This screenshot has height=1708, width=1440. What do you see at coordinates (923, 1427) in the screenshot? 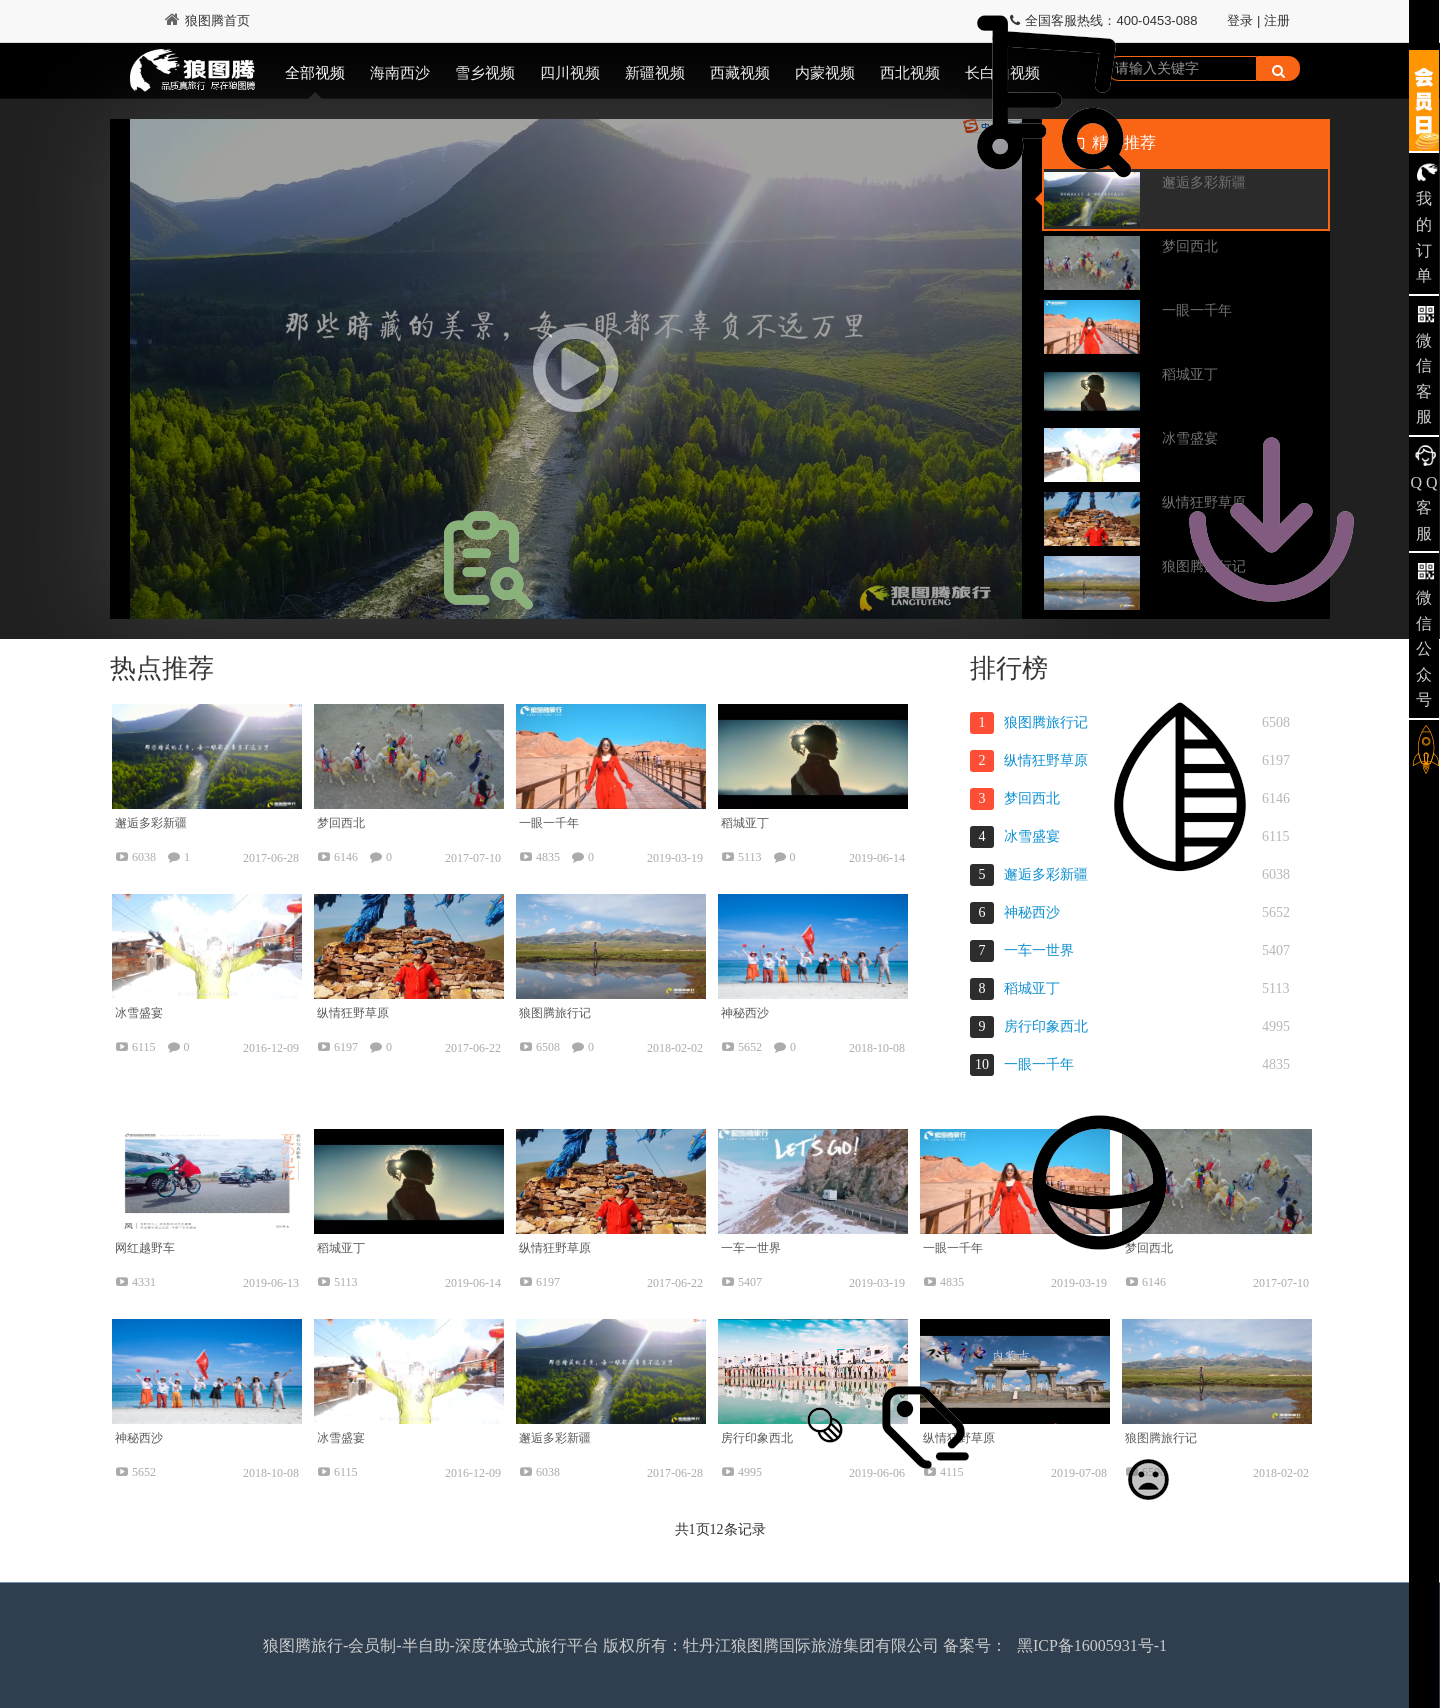
I see `remove a tag or label` at bounding box center [923, 1427].